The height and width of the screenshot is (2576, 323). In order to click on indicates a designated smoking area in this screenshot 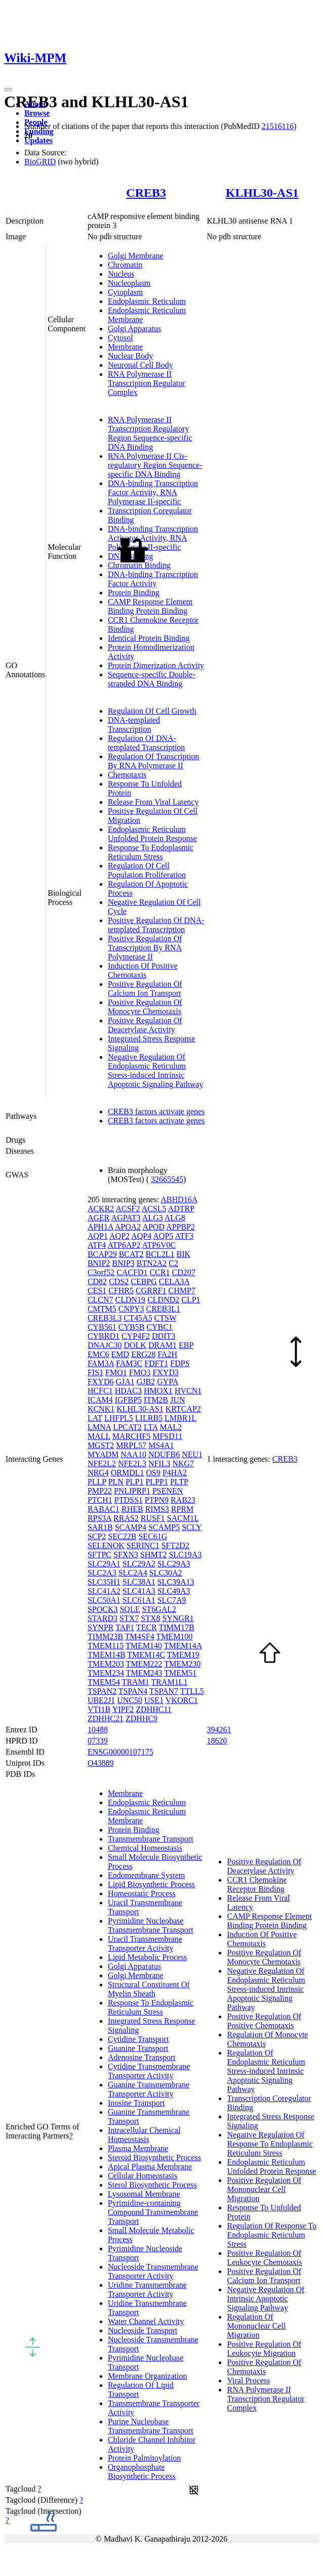, I will do `click(44, 2524)`.